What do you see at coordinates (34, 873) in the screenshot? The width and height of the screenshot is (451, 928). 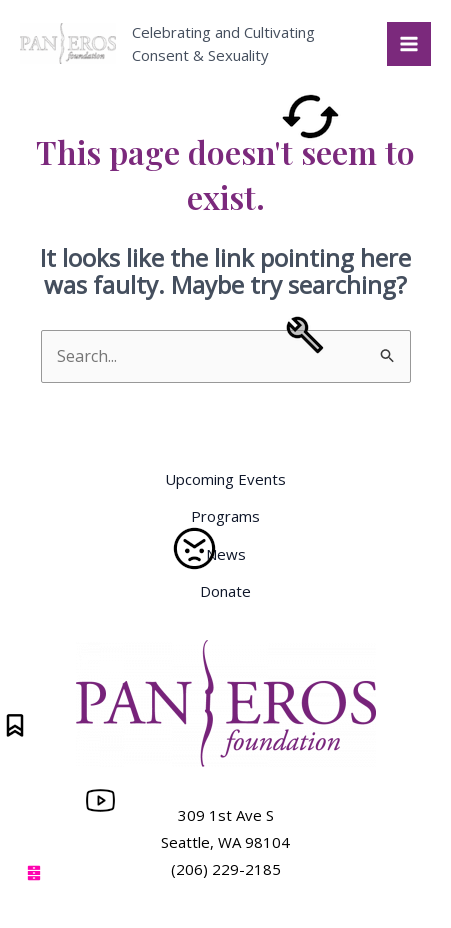 I see `browse furniture or home decor items` at bounding box center [34, 873].